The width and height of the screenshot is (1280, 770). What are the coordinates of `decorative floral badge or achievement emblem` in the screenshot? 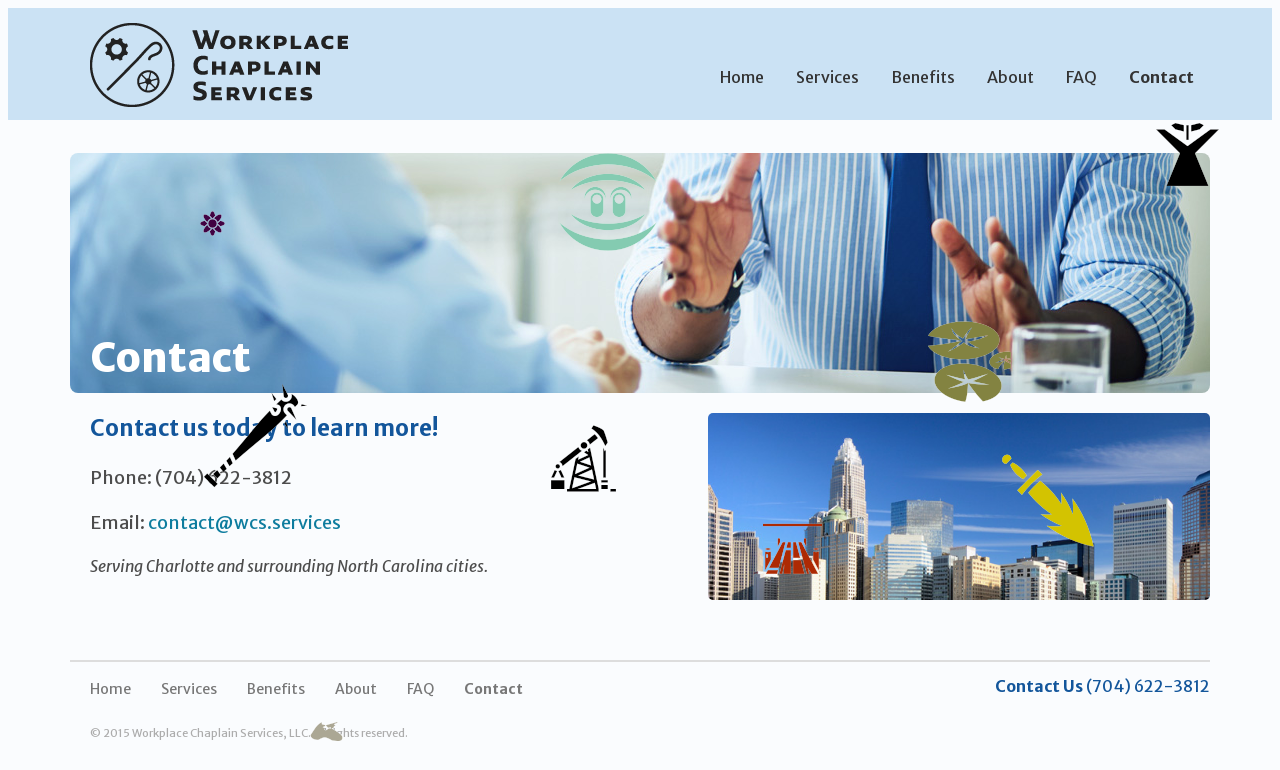 It's located at (212, 223).